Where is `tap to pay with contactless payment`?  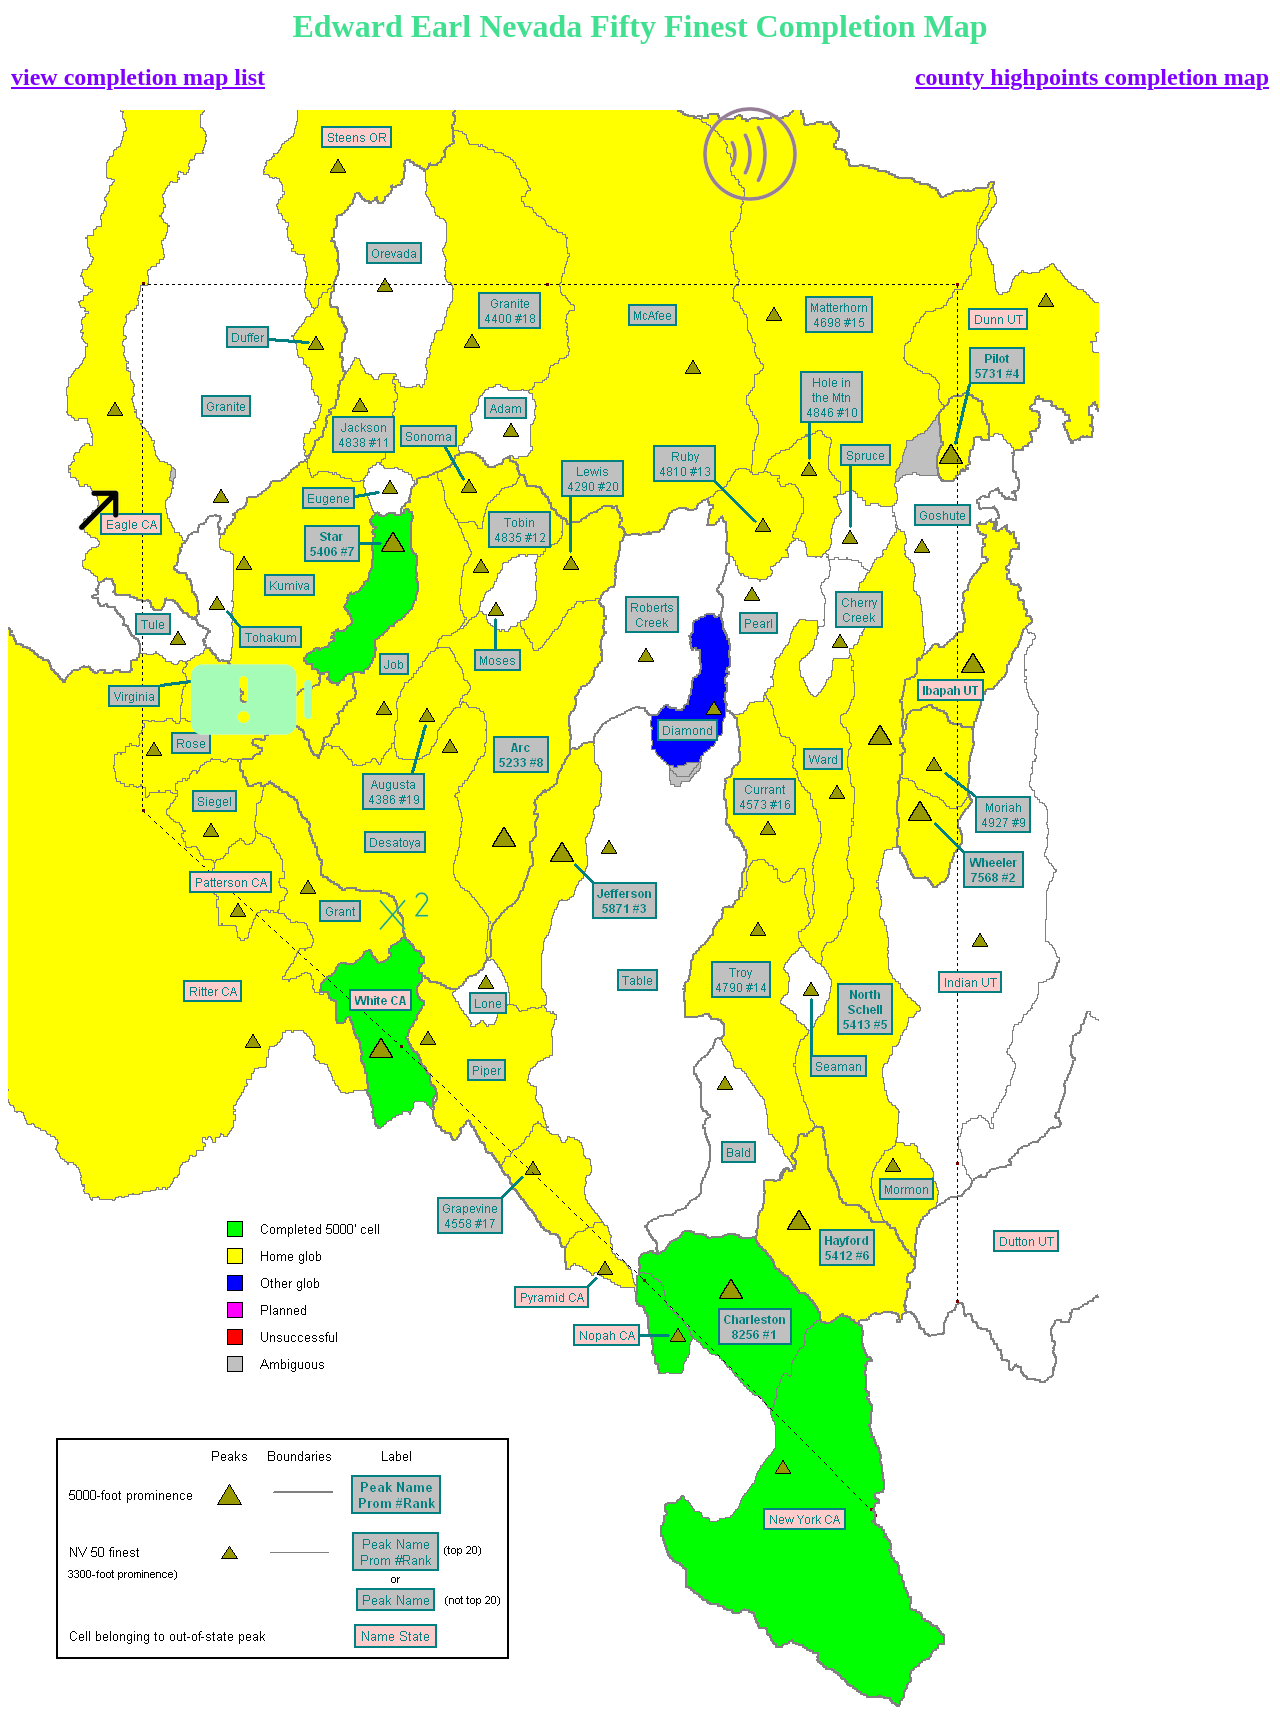 tap to pay with contactless payment is located at coordinates (750, 154).